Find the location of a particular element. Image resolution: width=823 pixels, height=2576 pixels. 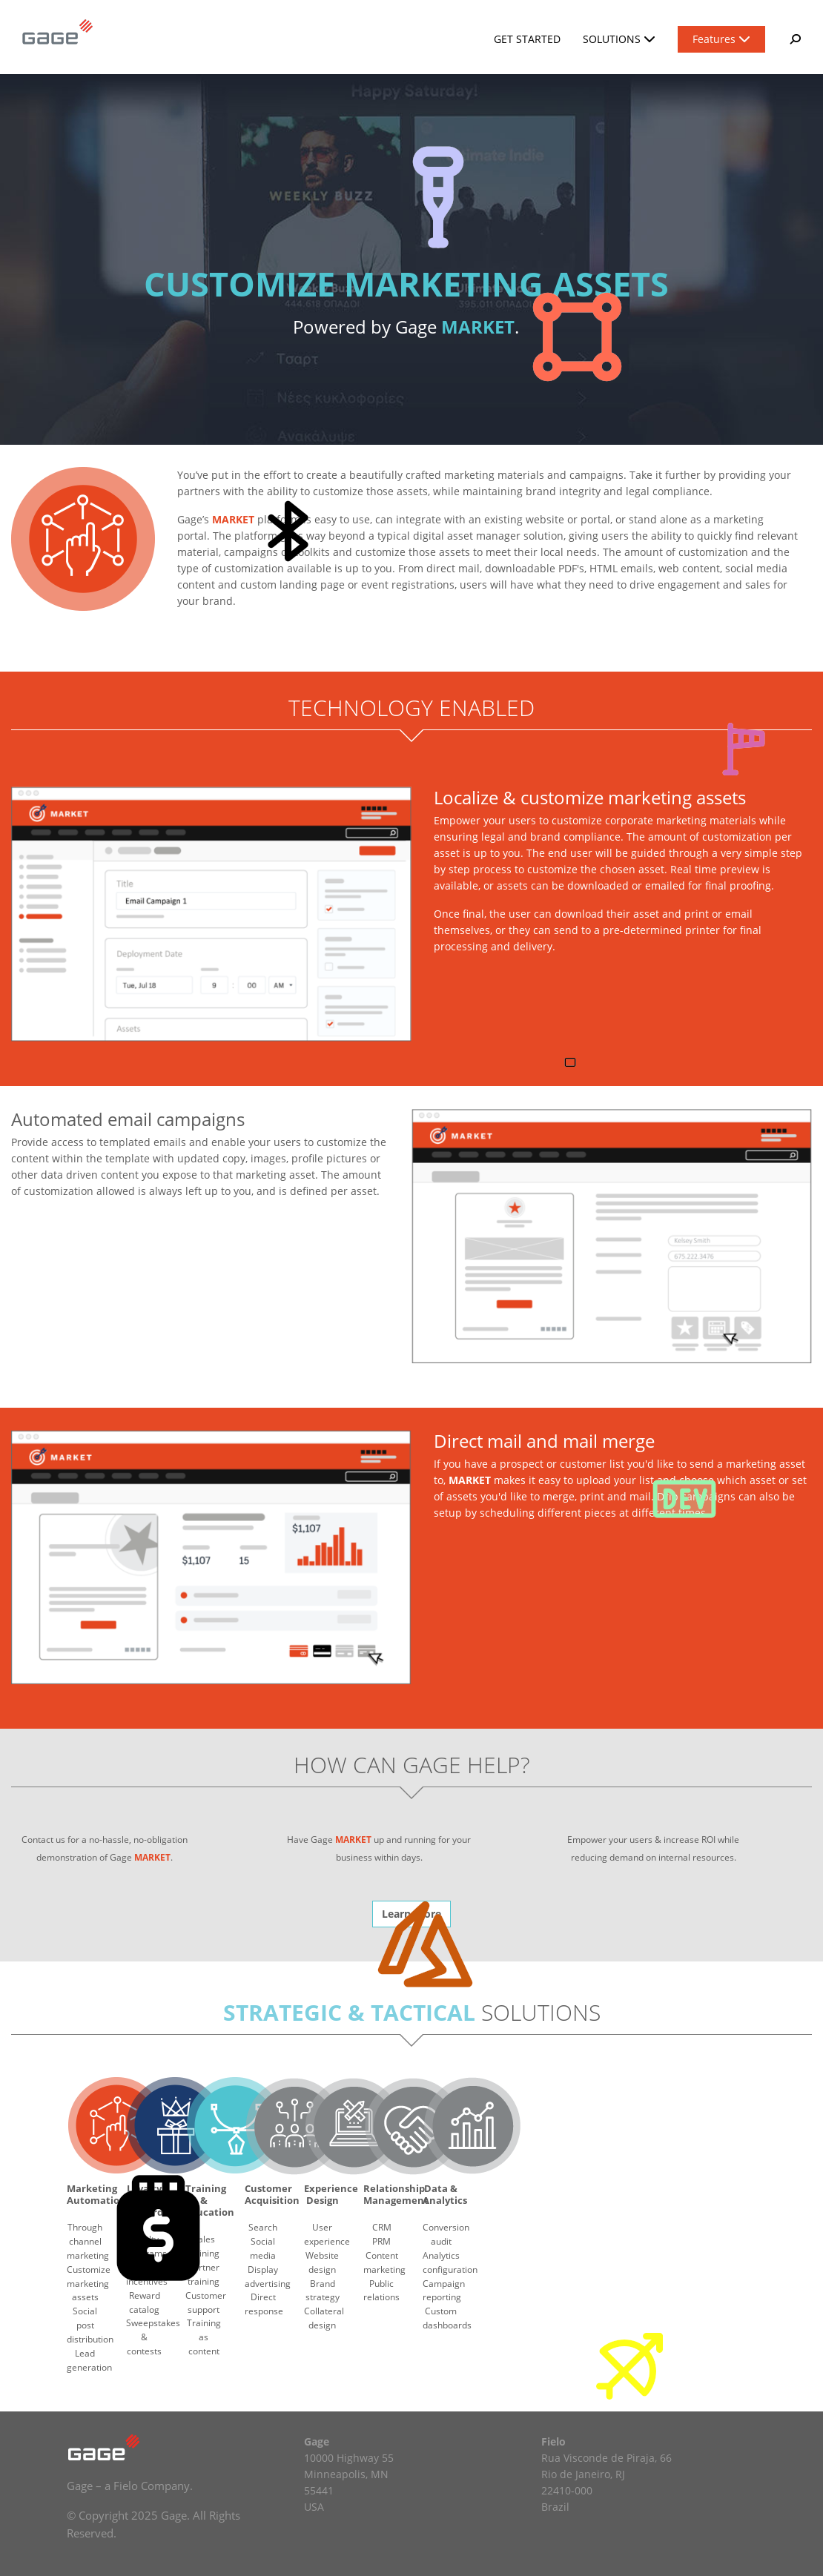

archery or bow-related feature is located at coordinates (629, 2366).